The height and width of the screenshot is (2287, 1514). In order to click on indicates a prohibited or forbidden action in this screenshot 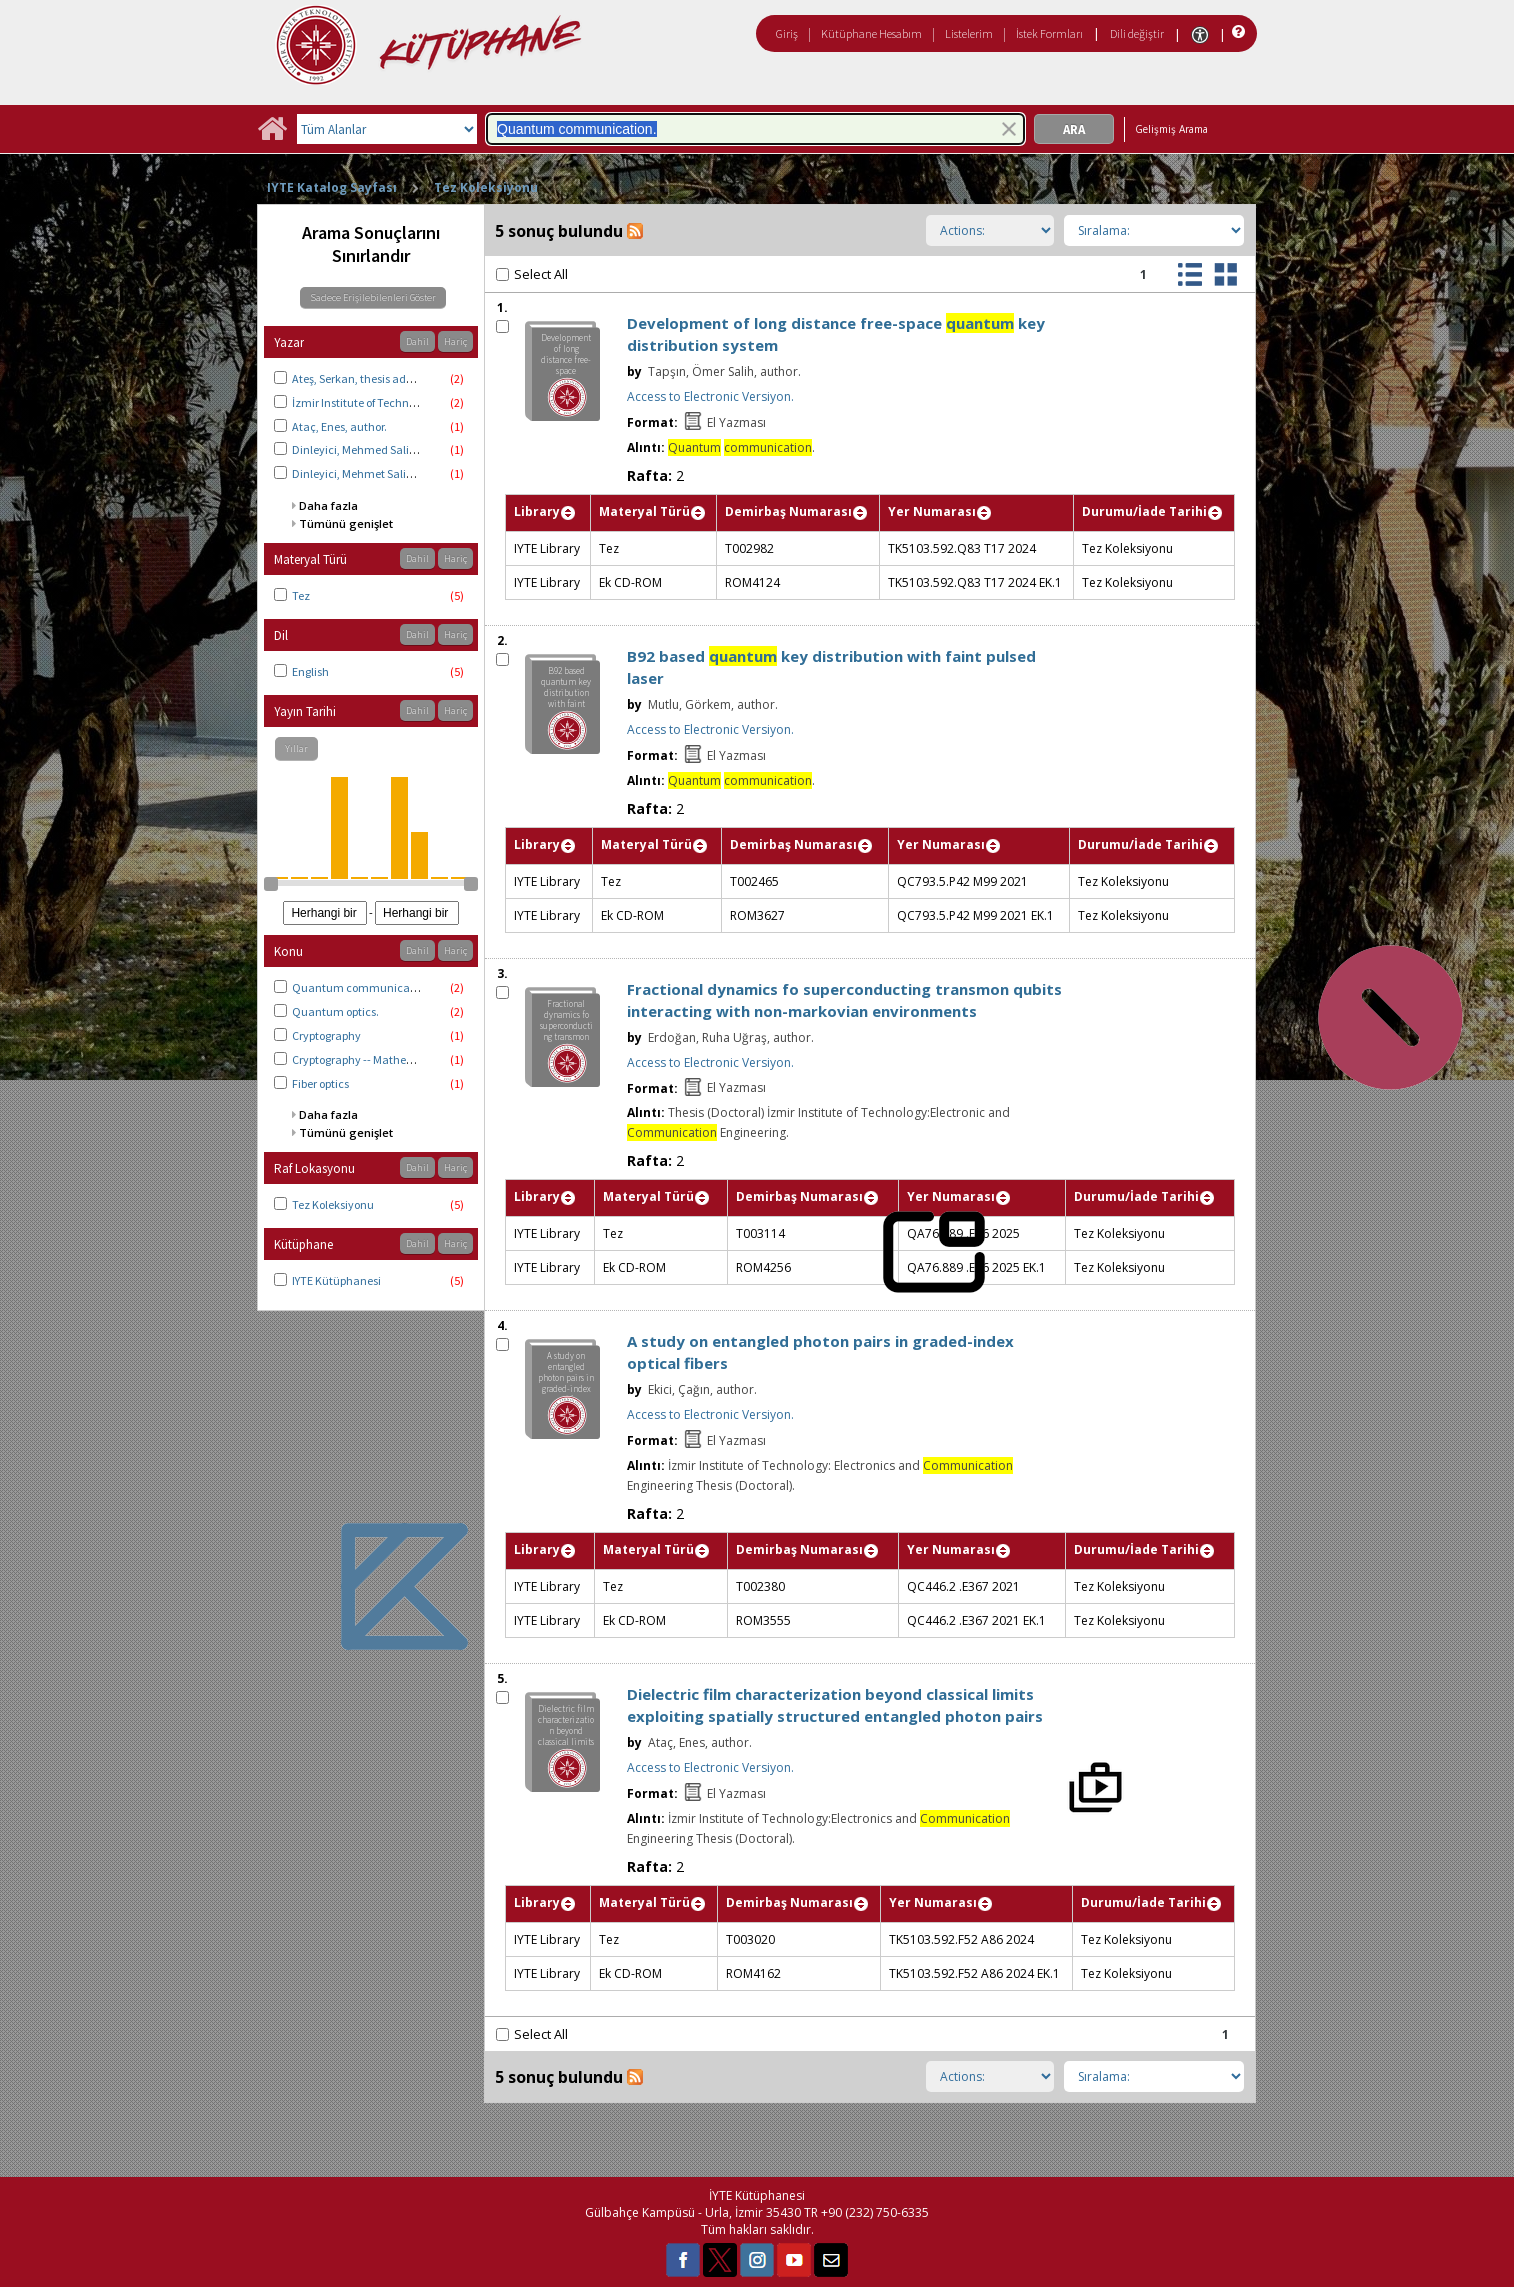, I will do `click(1390, 1017)`.